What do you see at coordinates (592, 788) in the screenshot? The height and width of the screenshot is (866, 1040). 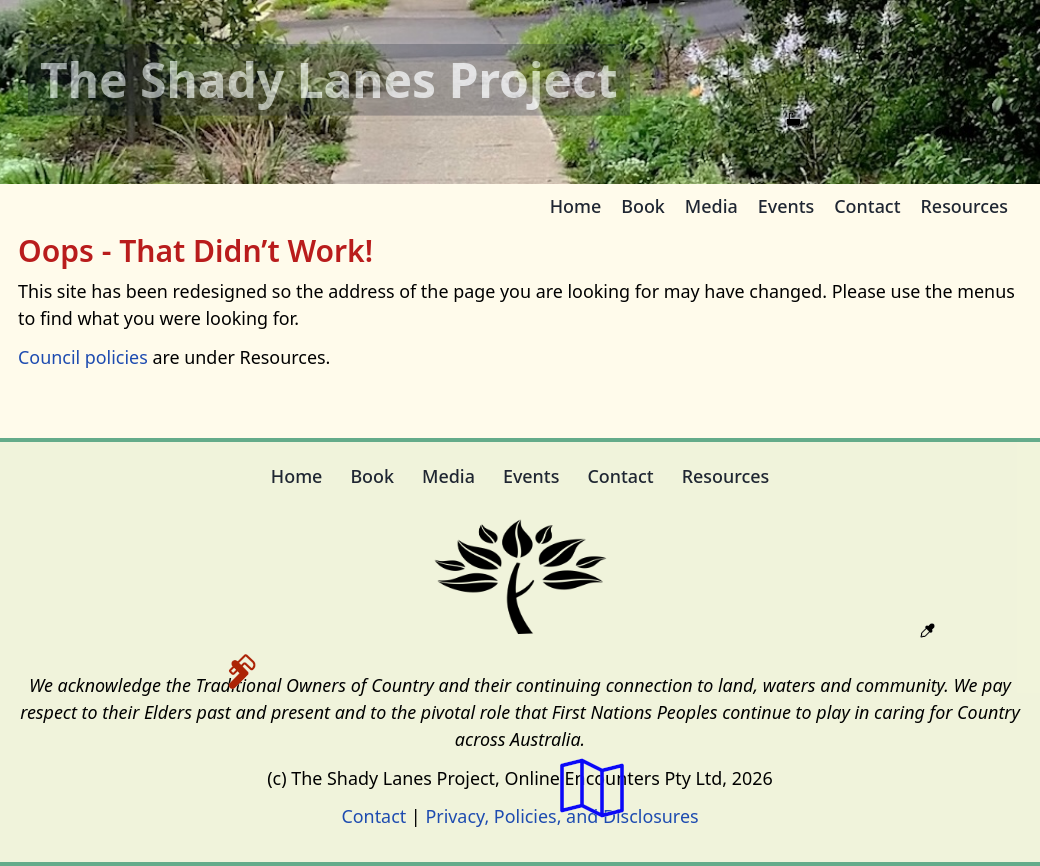 I see `view map or navigation` at bounding box center [592, 788].